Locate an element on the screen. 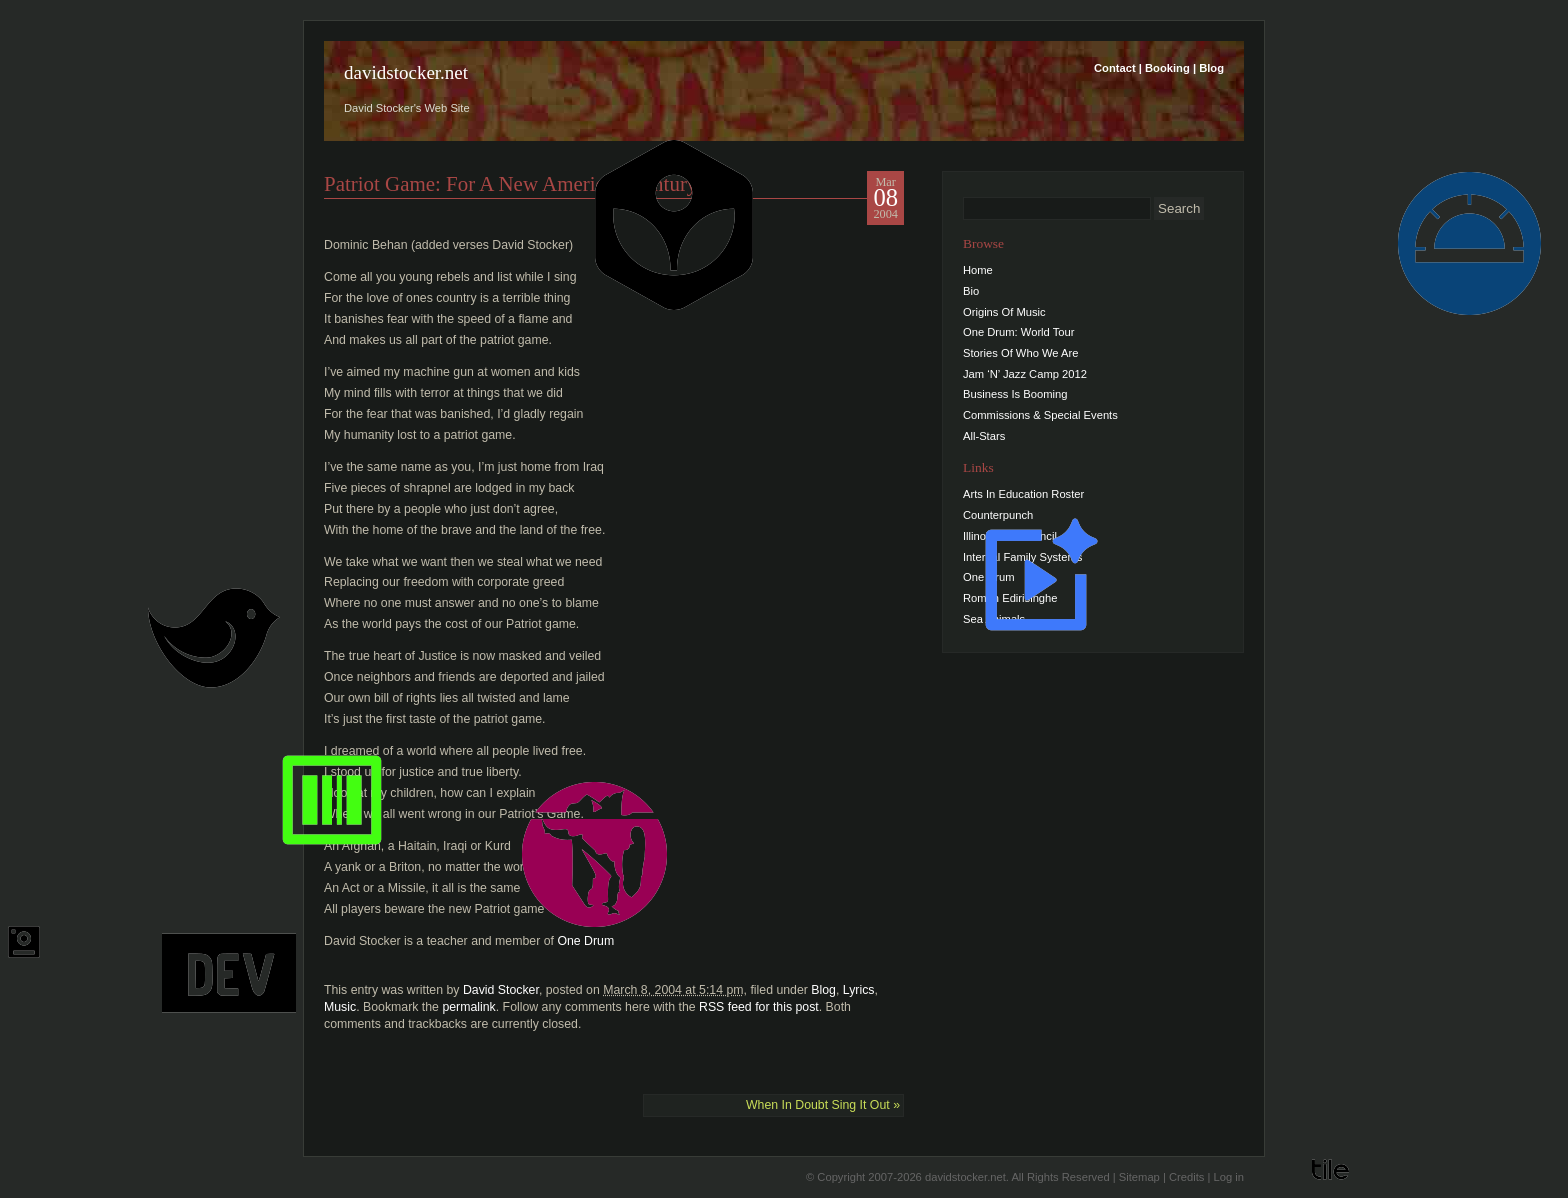 This screenshot has height=1198, width=1568. scan a barcode is located at coordinates (332, 800).